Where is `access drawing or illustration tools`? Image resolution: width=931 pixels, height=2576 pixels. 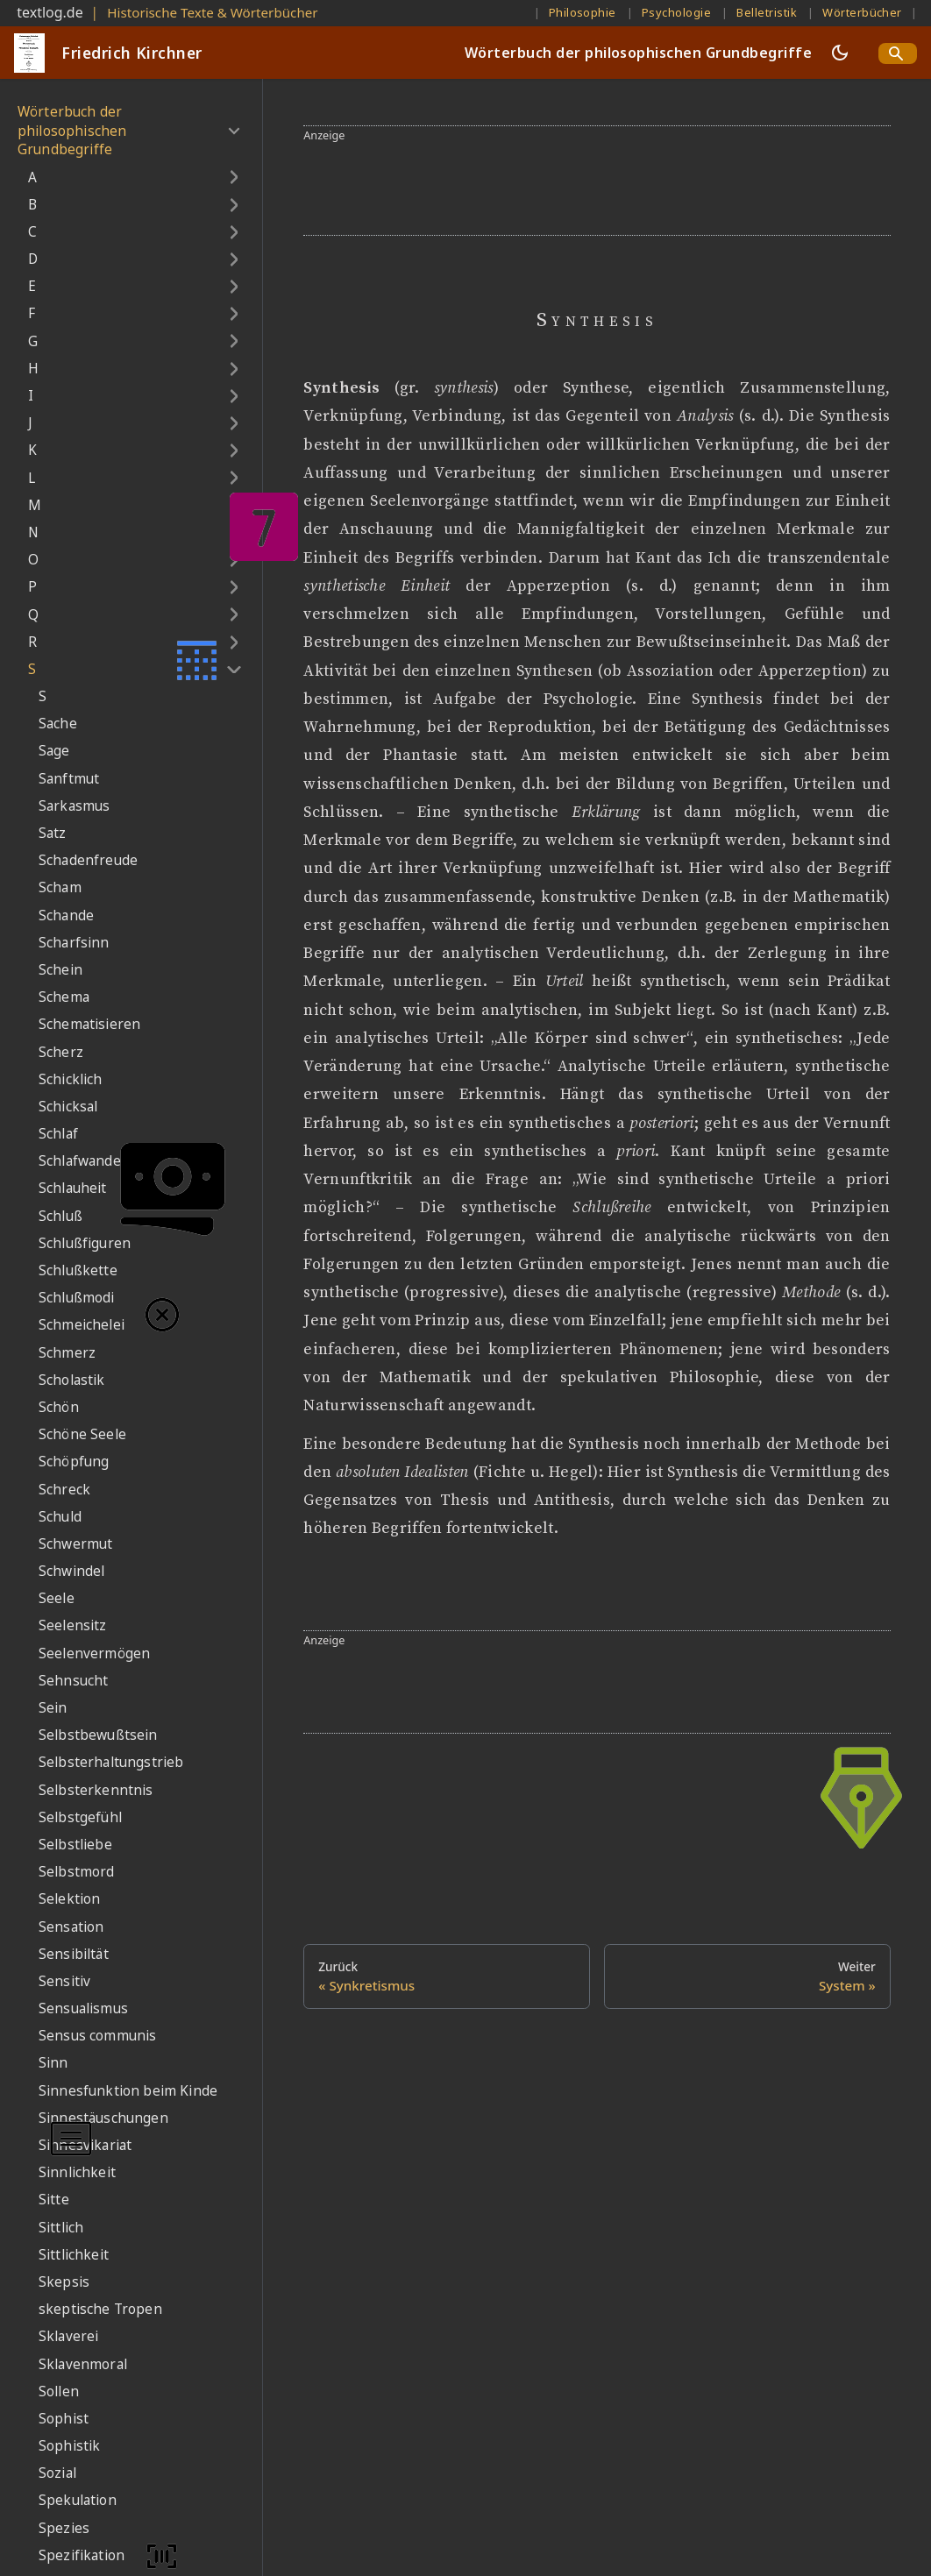 access drawing or illustration tools is located at coordinates (861, 1794).